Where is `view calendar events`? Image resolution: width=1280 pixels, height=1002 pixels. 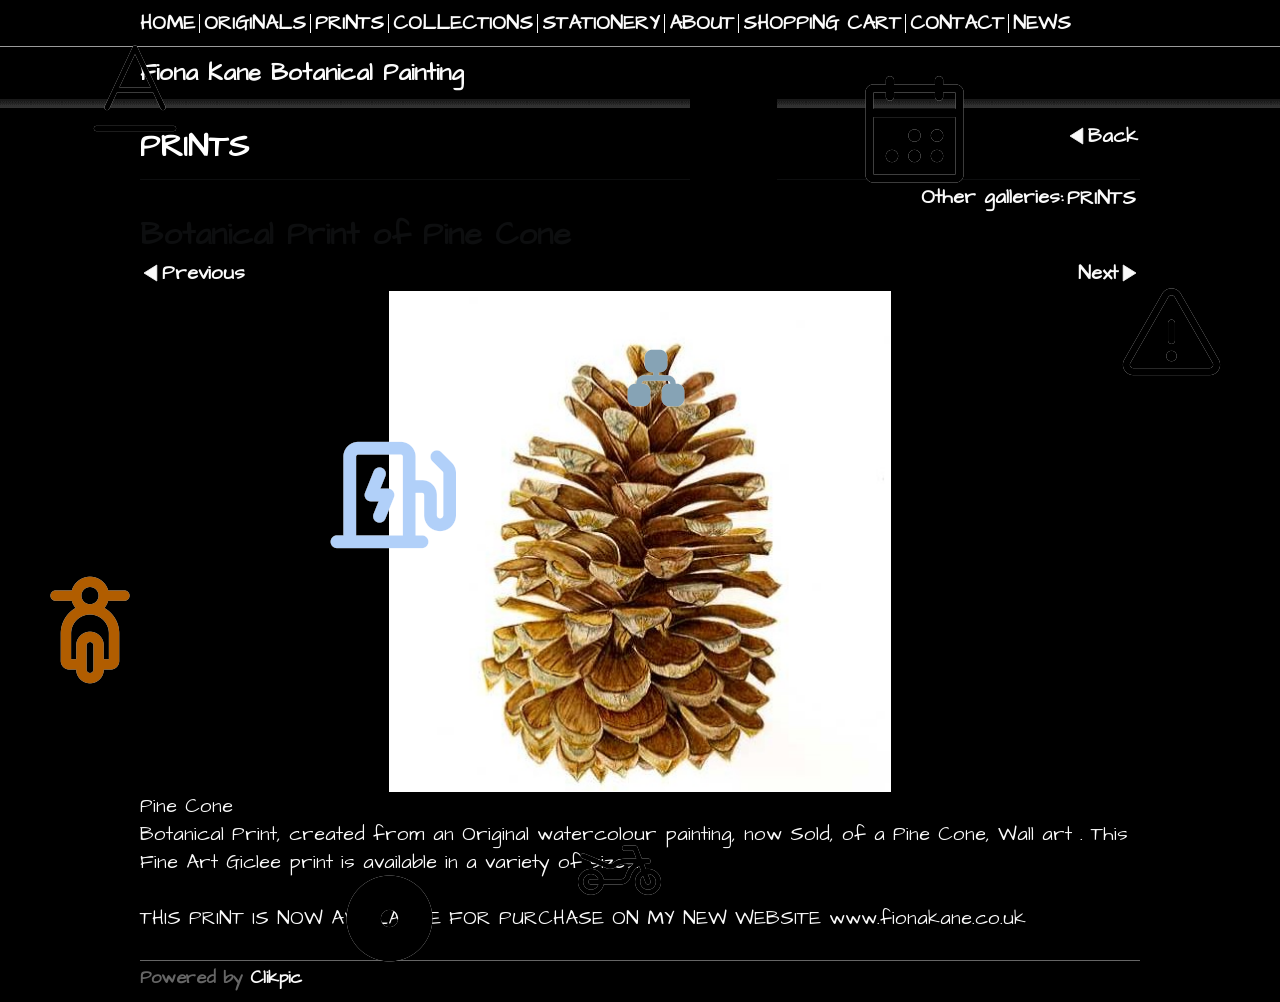
view calendar events is located at coordinates (914, 133).